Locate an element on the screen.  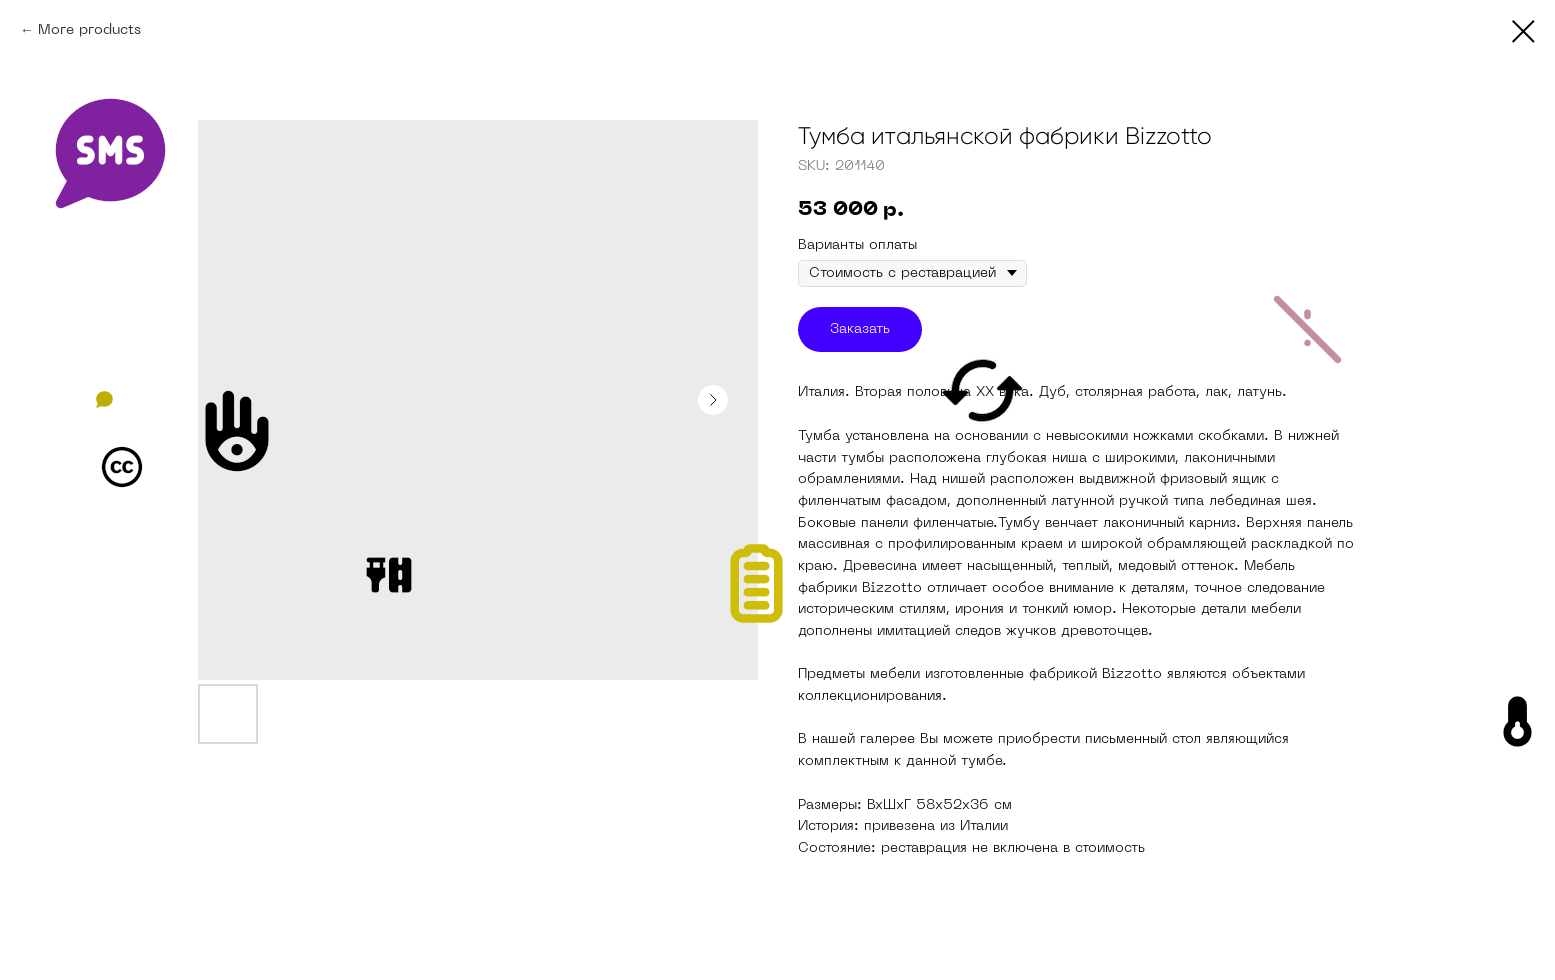
send an SMS text message is located at coordinates (110, 153).